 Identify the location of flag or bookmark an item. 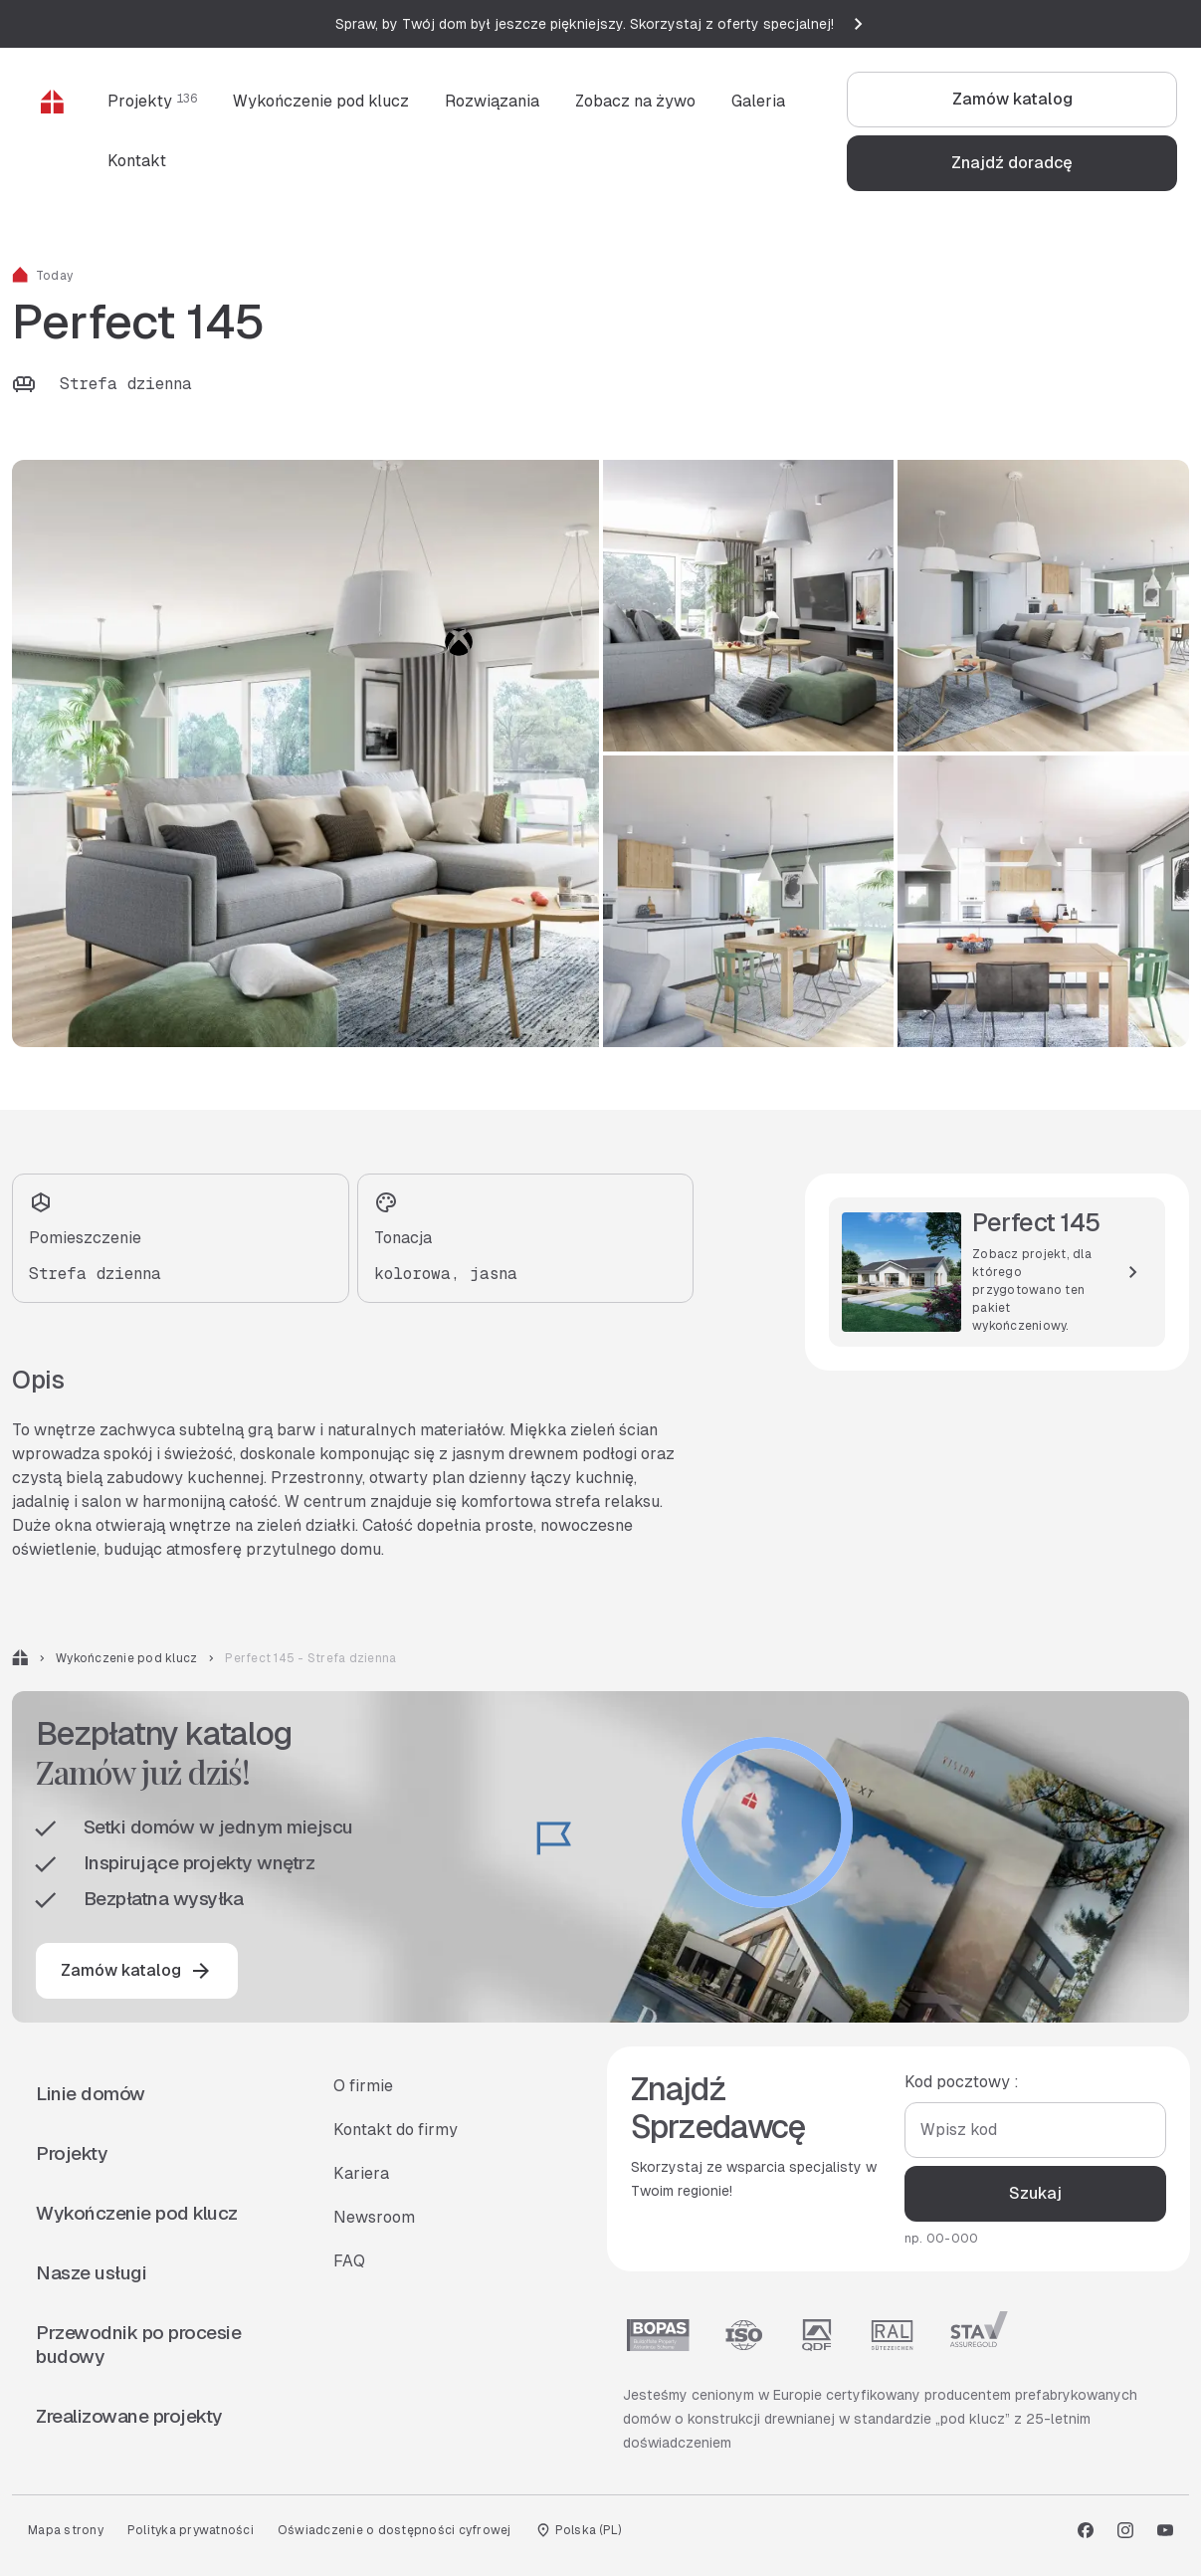
(554, 1837).